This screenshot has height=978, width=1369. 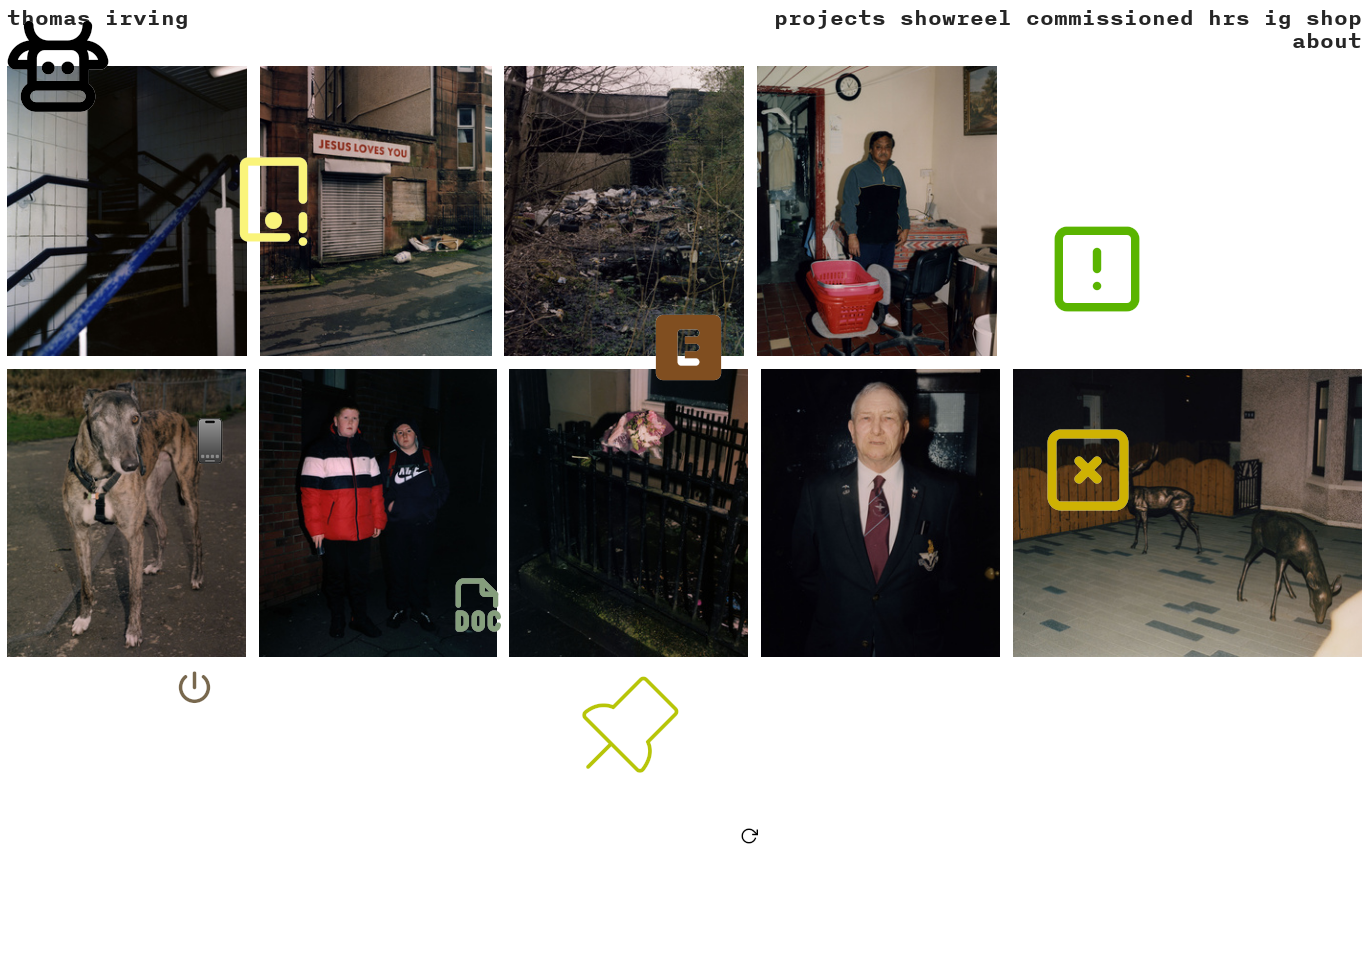 I want to click on turn device on or off, so click(x=194, y=687).